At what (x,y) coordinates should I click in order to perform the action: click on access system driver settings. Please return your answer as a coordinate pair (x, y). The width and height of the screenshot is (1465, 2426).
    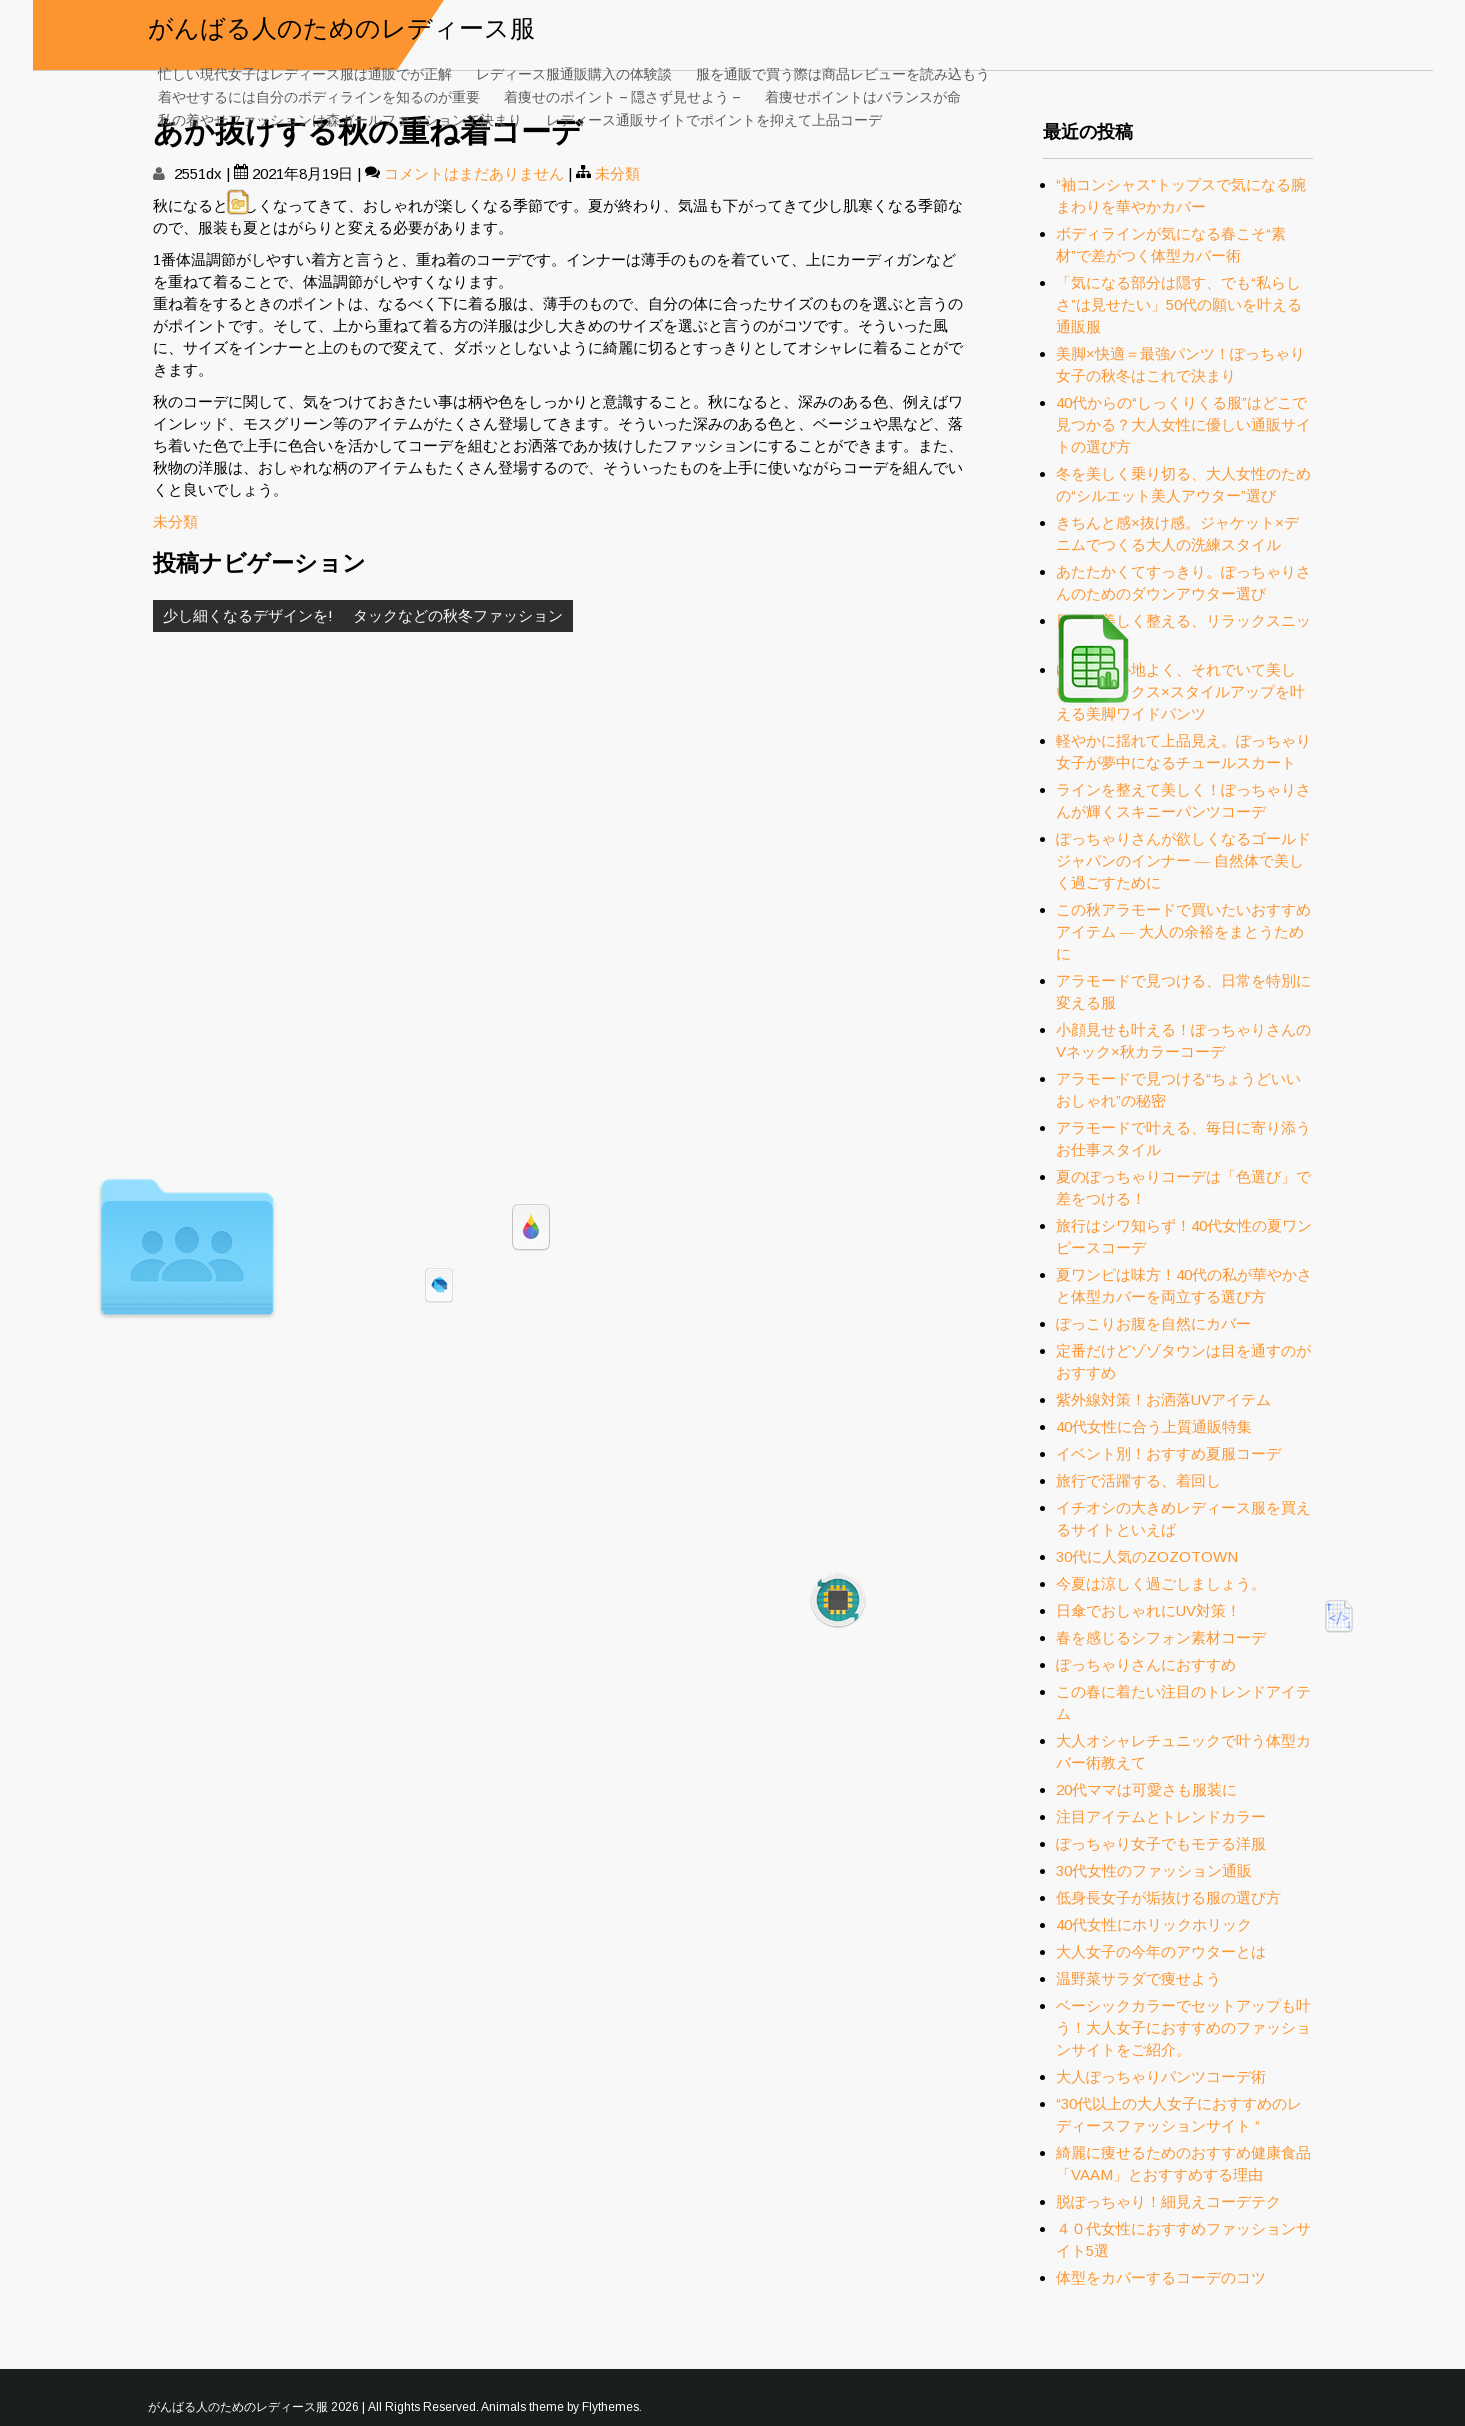
    Looking at the image, I should click on (838, 1600).